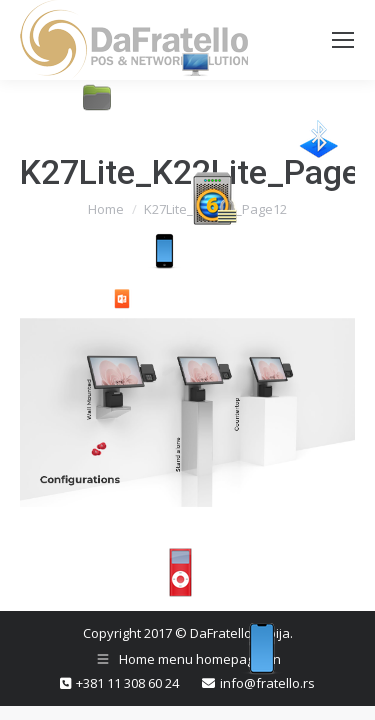  What do you see at coordinates (262, 649) in the screenshot?
I see `iPhone 14 device icon` at bounding box center [262, 649].